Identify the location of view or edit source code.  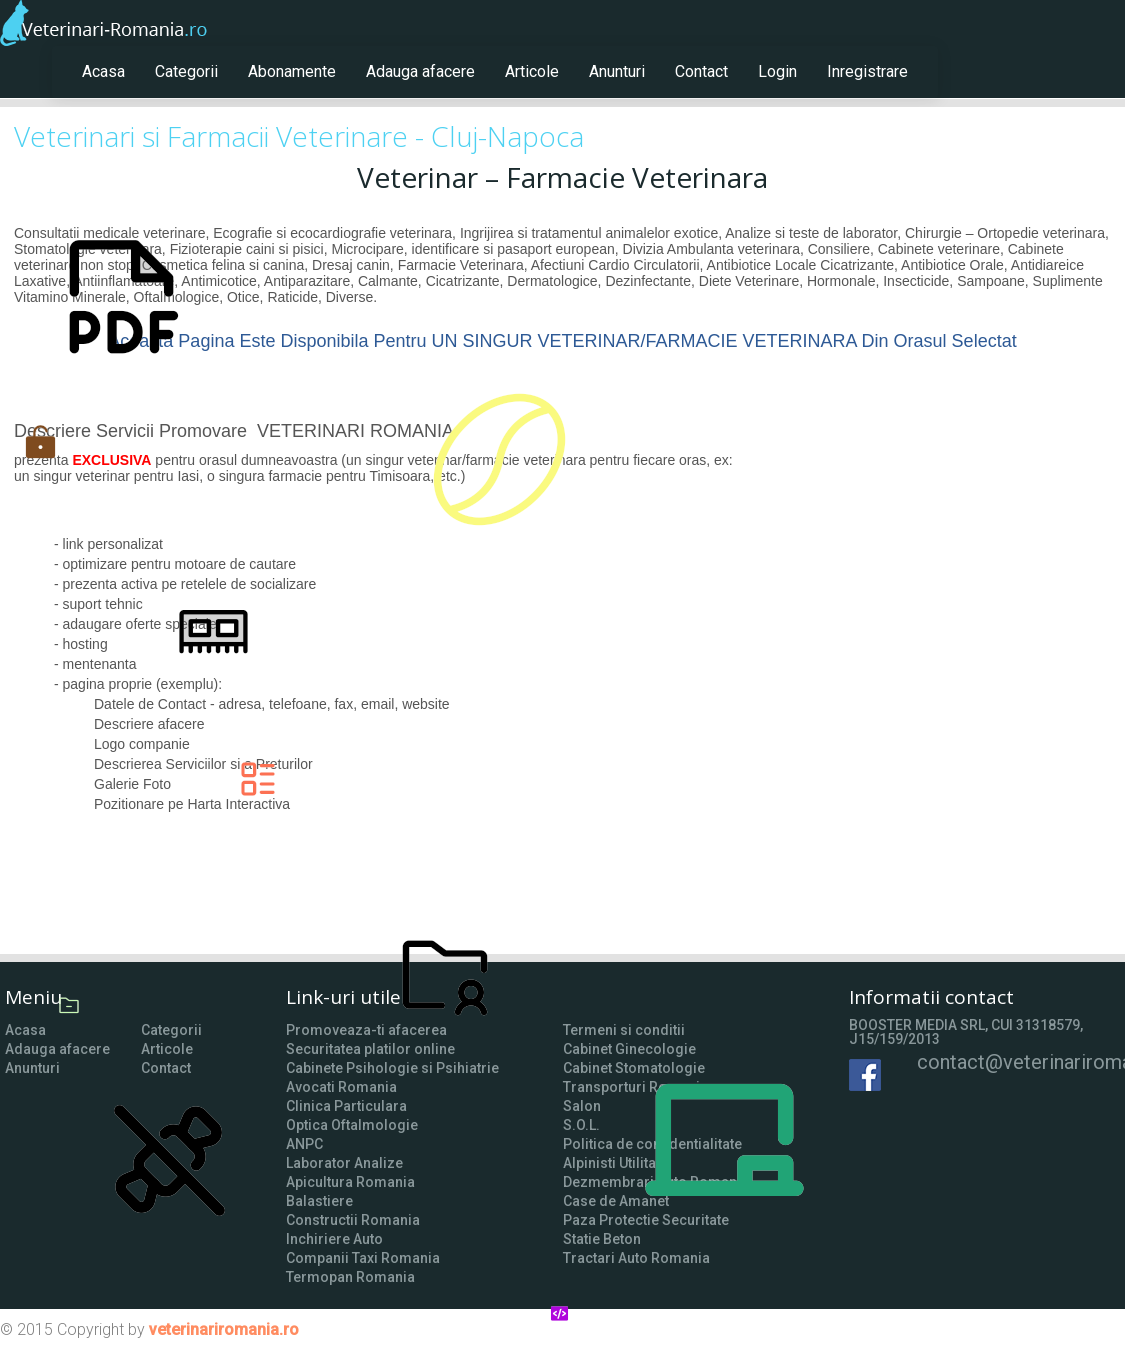
(559, 1313).